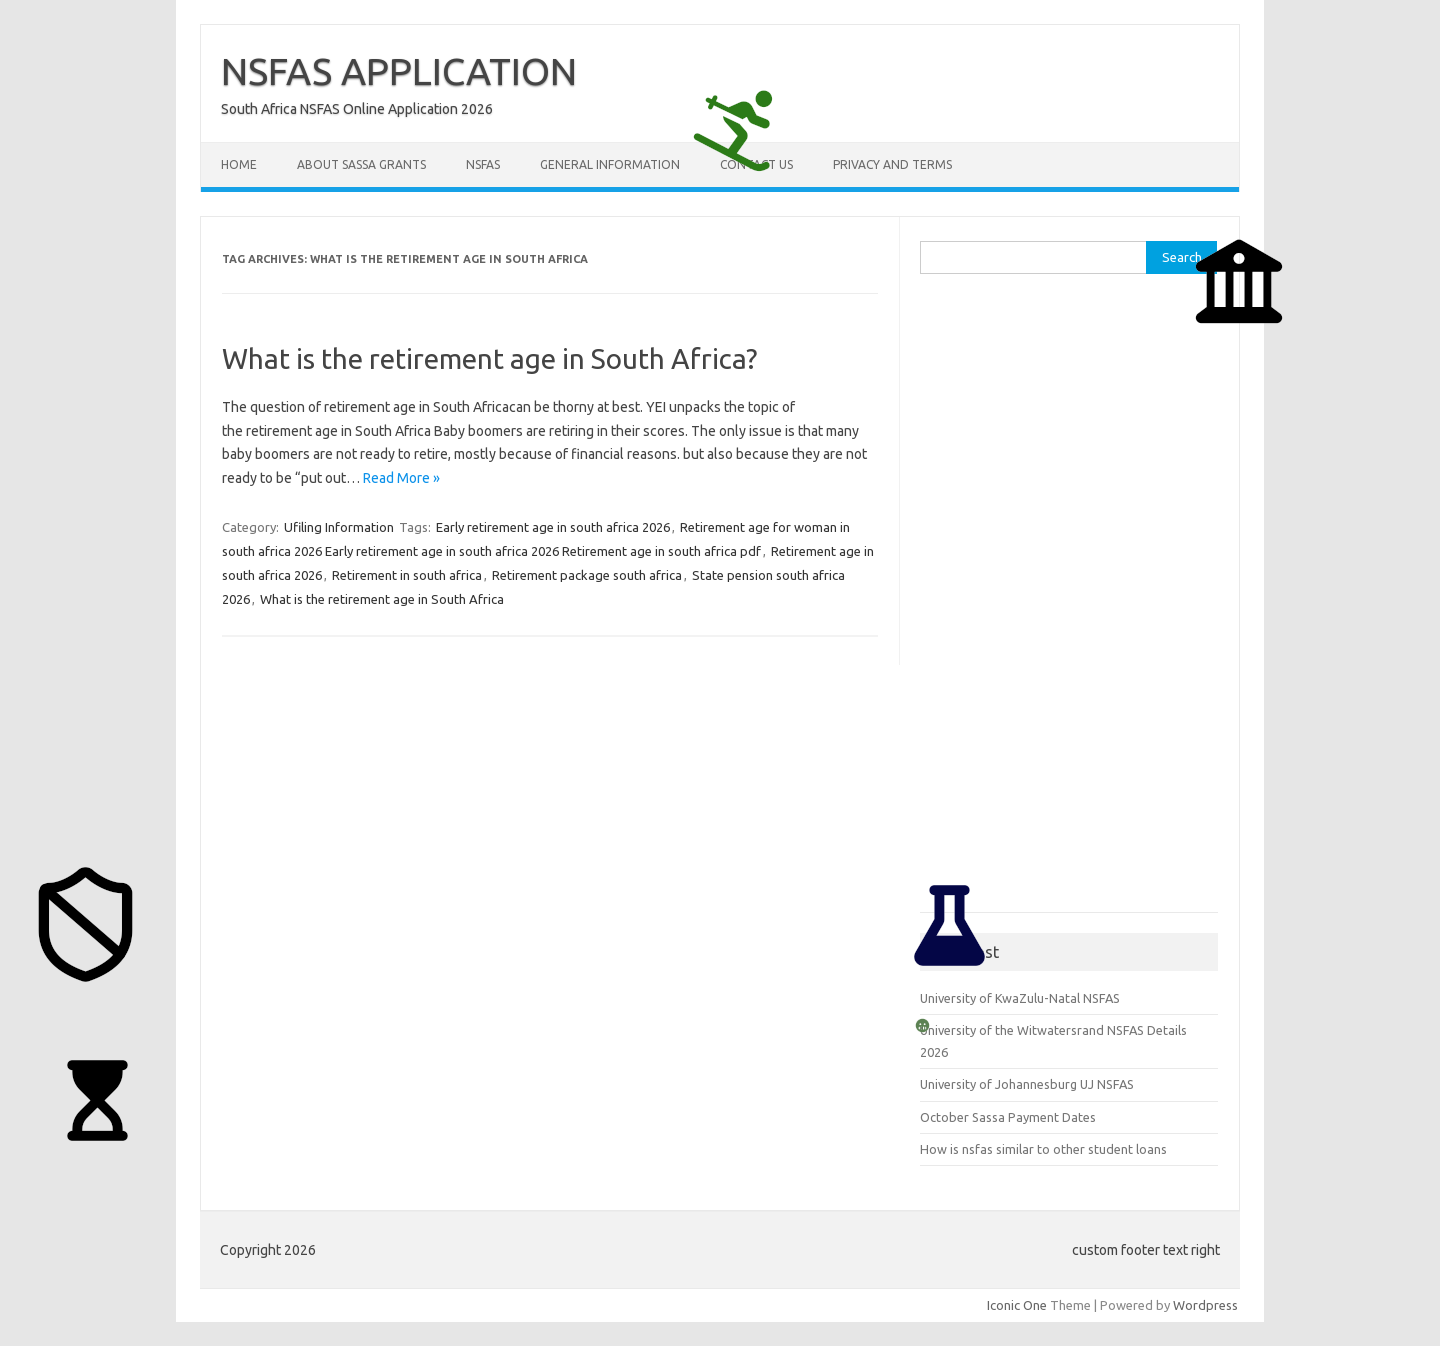 This screenshot has width=1440, height=1346. I want to click on blocked or banned protection status, so click(85, 924).